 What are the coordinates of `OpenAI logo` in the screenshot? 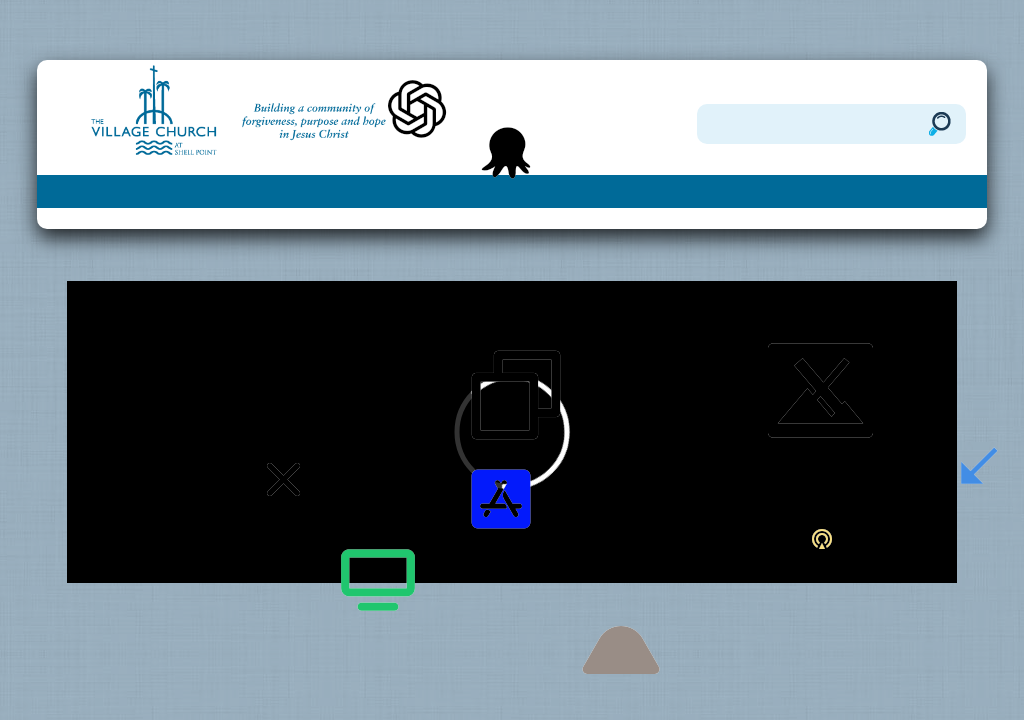 It's located at (417, 109).